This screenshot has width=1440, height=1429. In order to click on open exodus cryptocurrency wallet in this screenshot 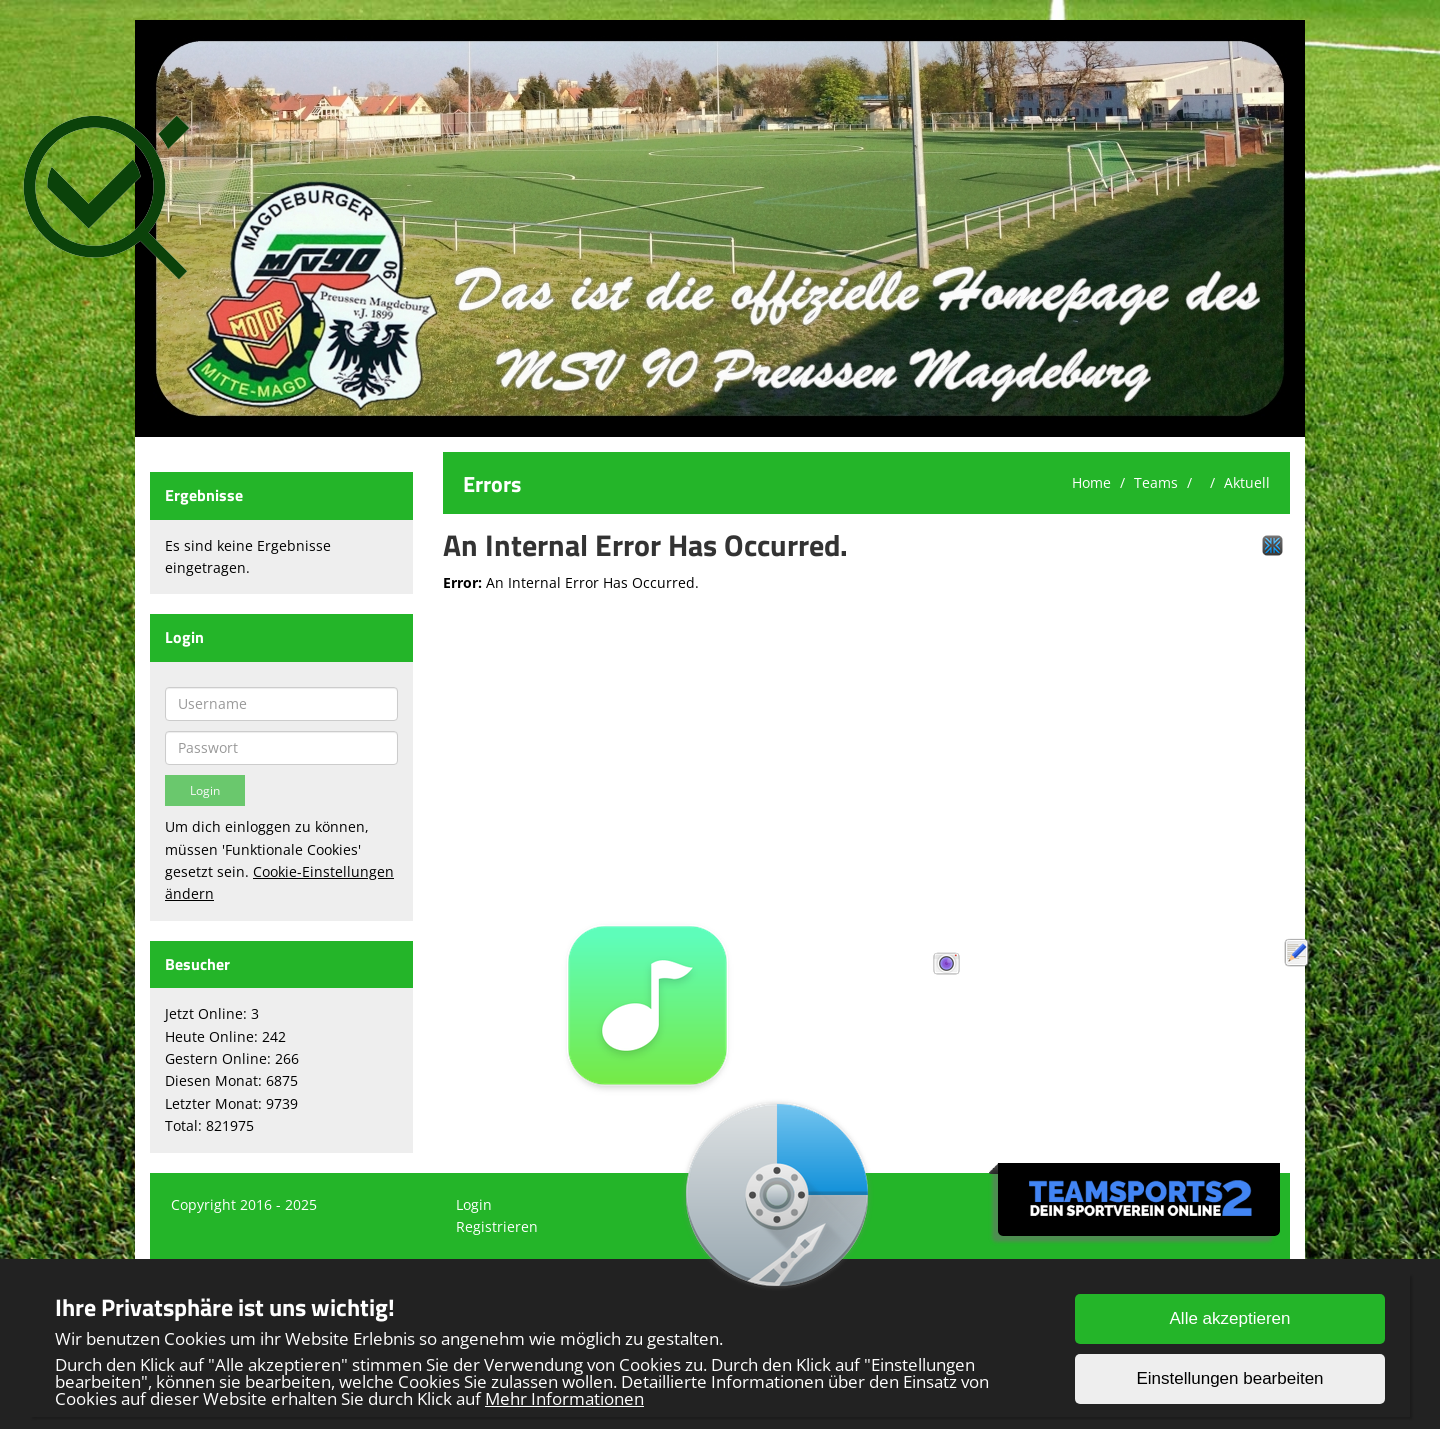, I will do `click(1272, 545)`.